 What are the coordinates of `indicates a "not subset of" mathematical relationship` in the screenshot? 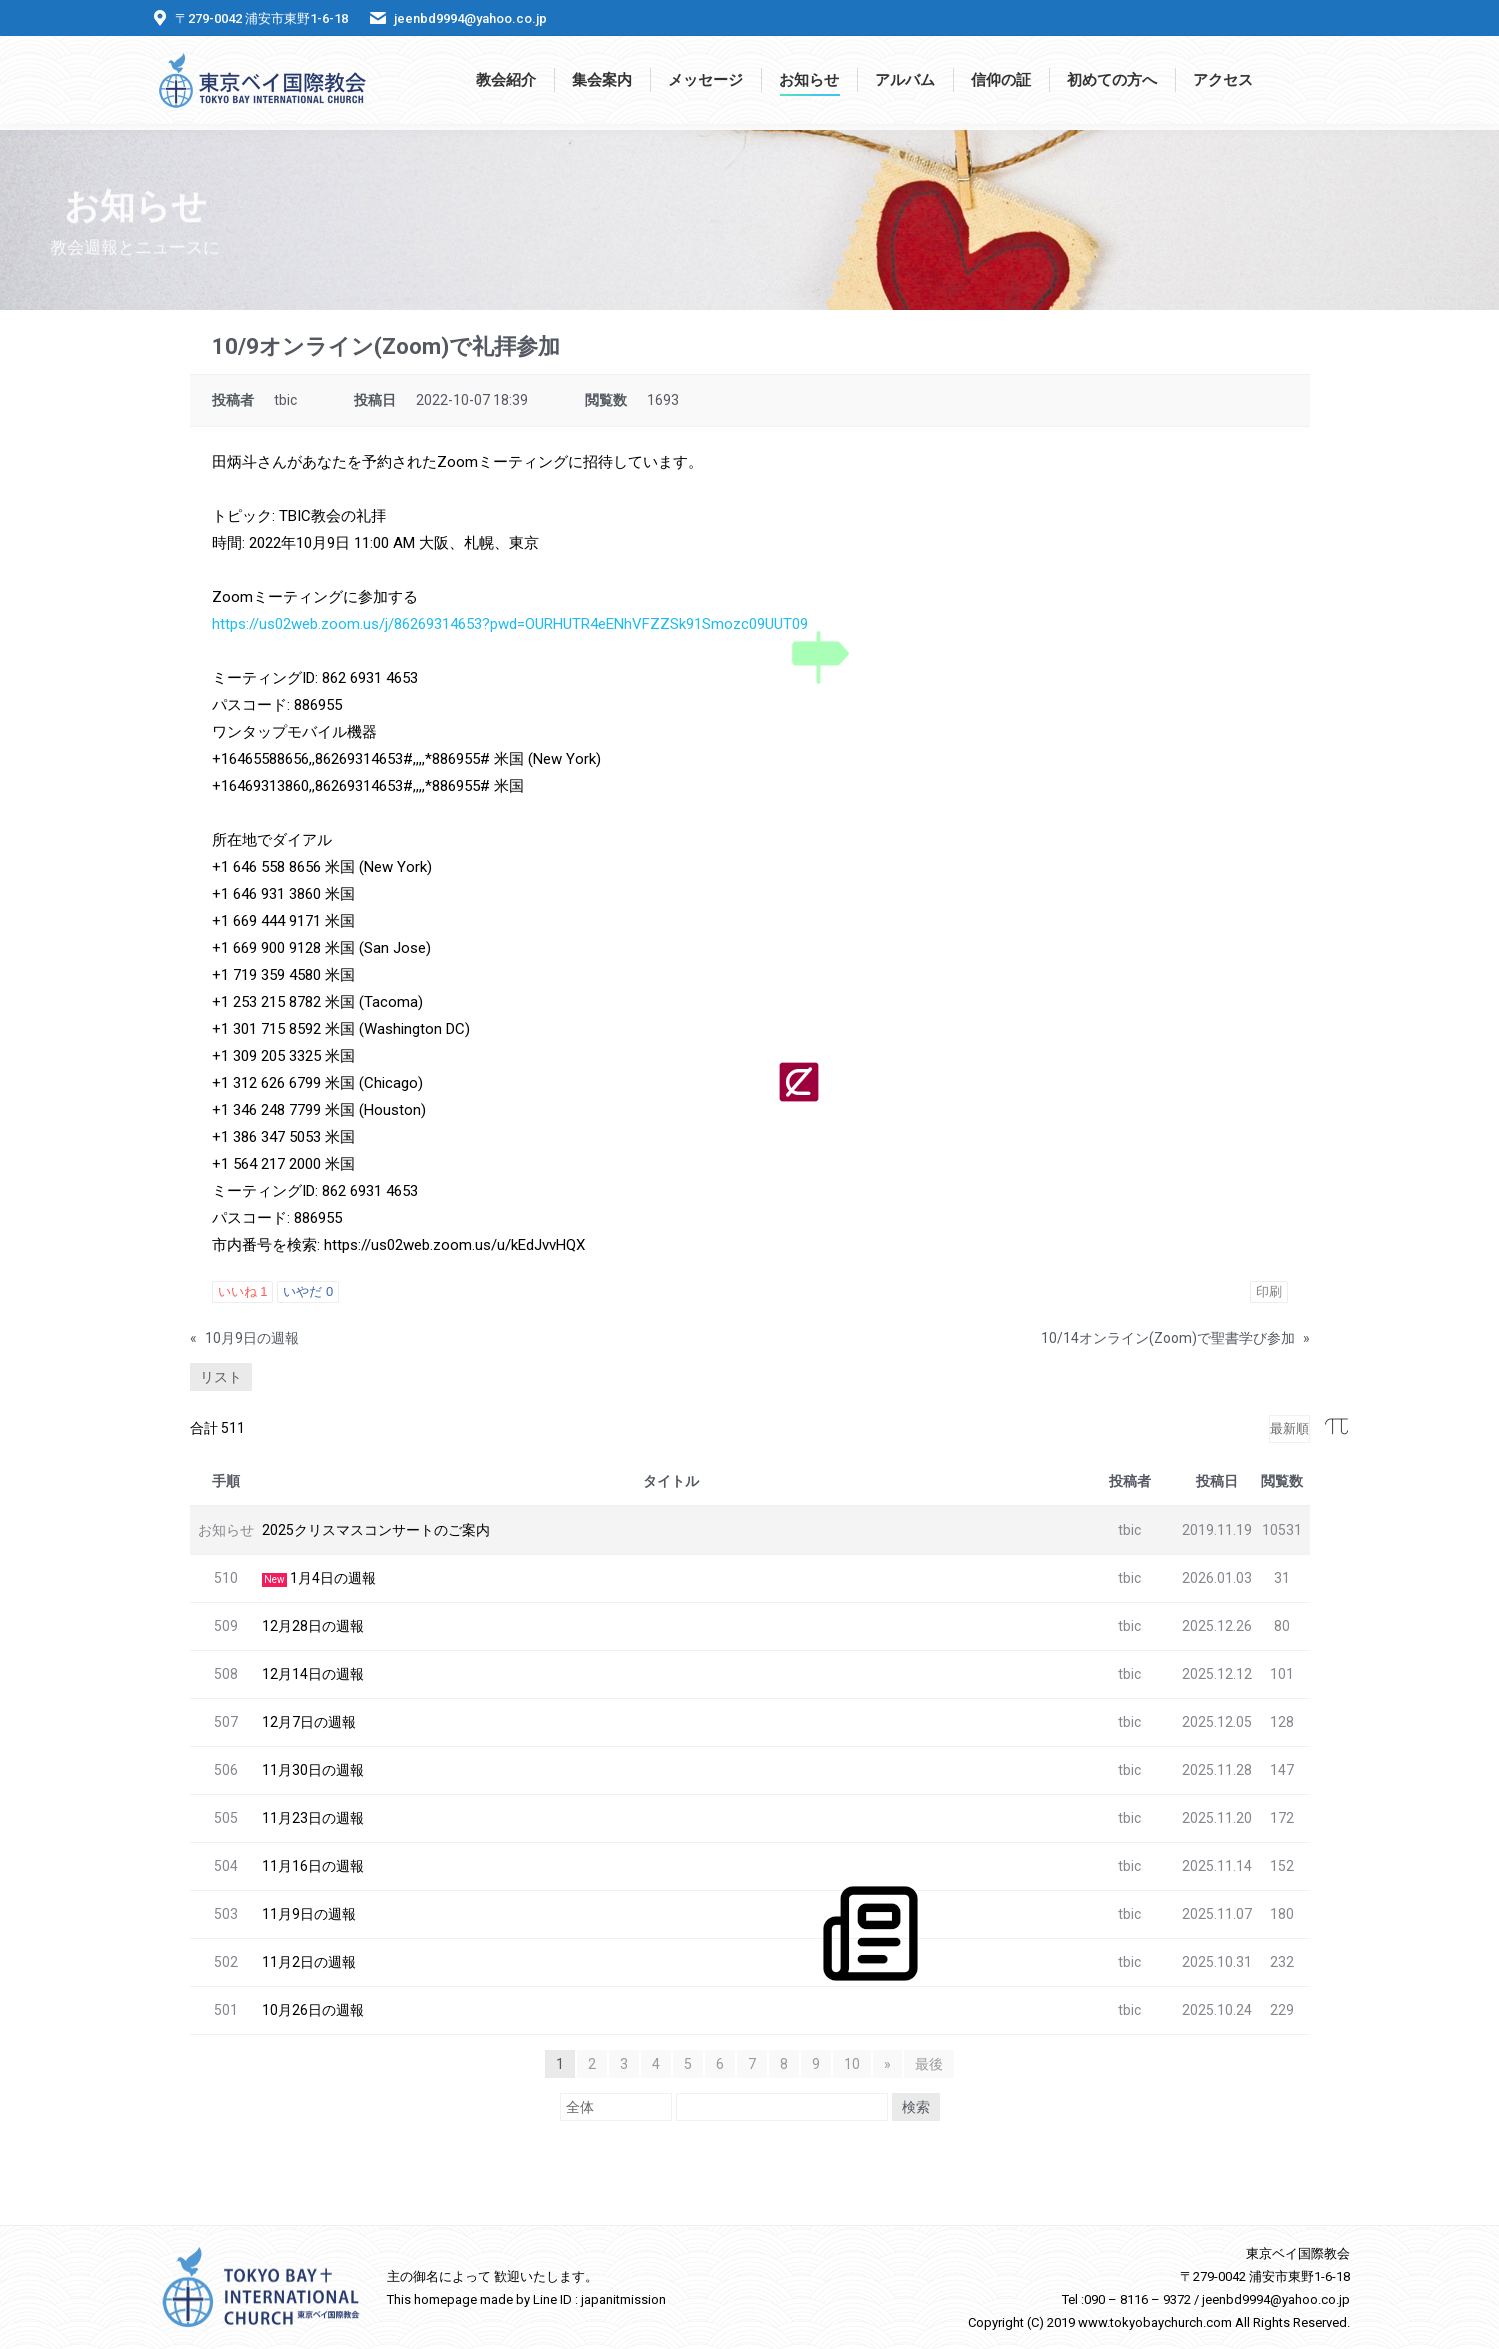 It's located at (799, 1082).